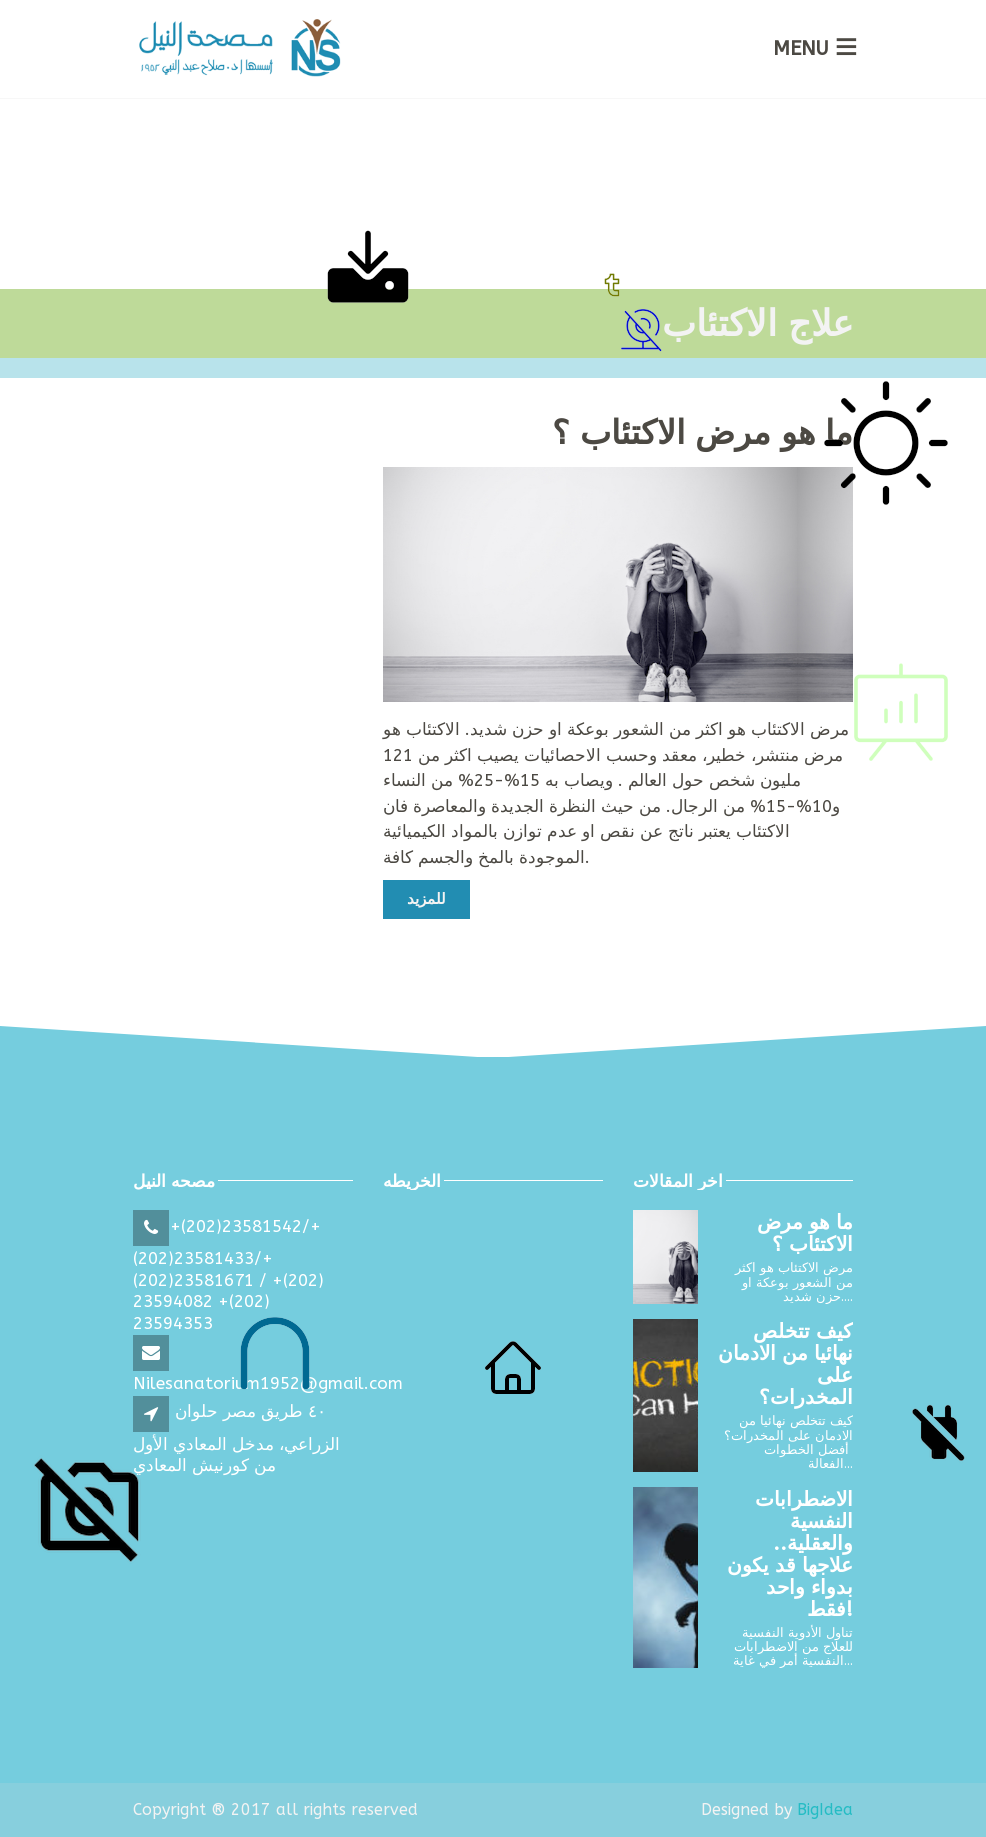  Describe the element at coordinates (513, 1368) in the screenshot. I see `navigate to home screen` at that location.